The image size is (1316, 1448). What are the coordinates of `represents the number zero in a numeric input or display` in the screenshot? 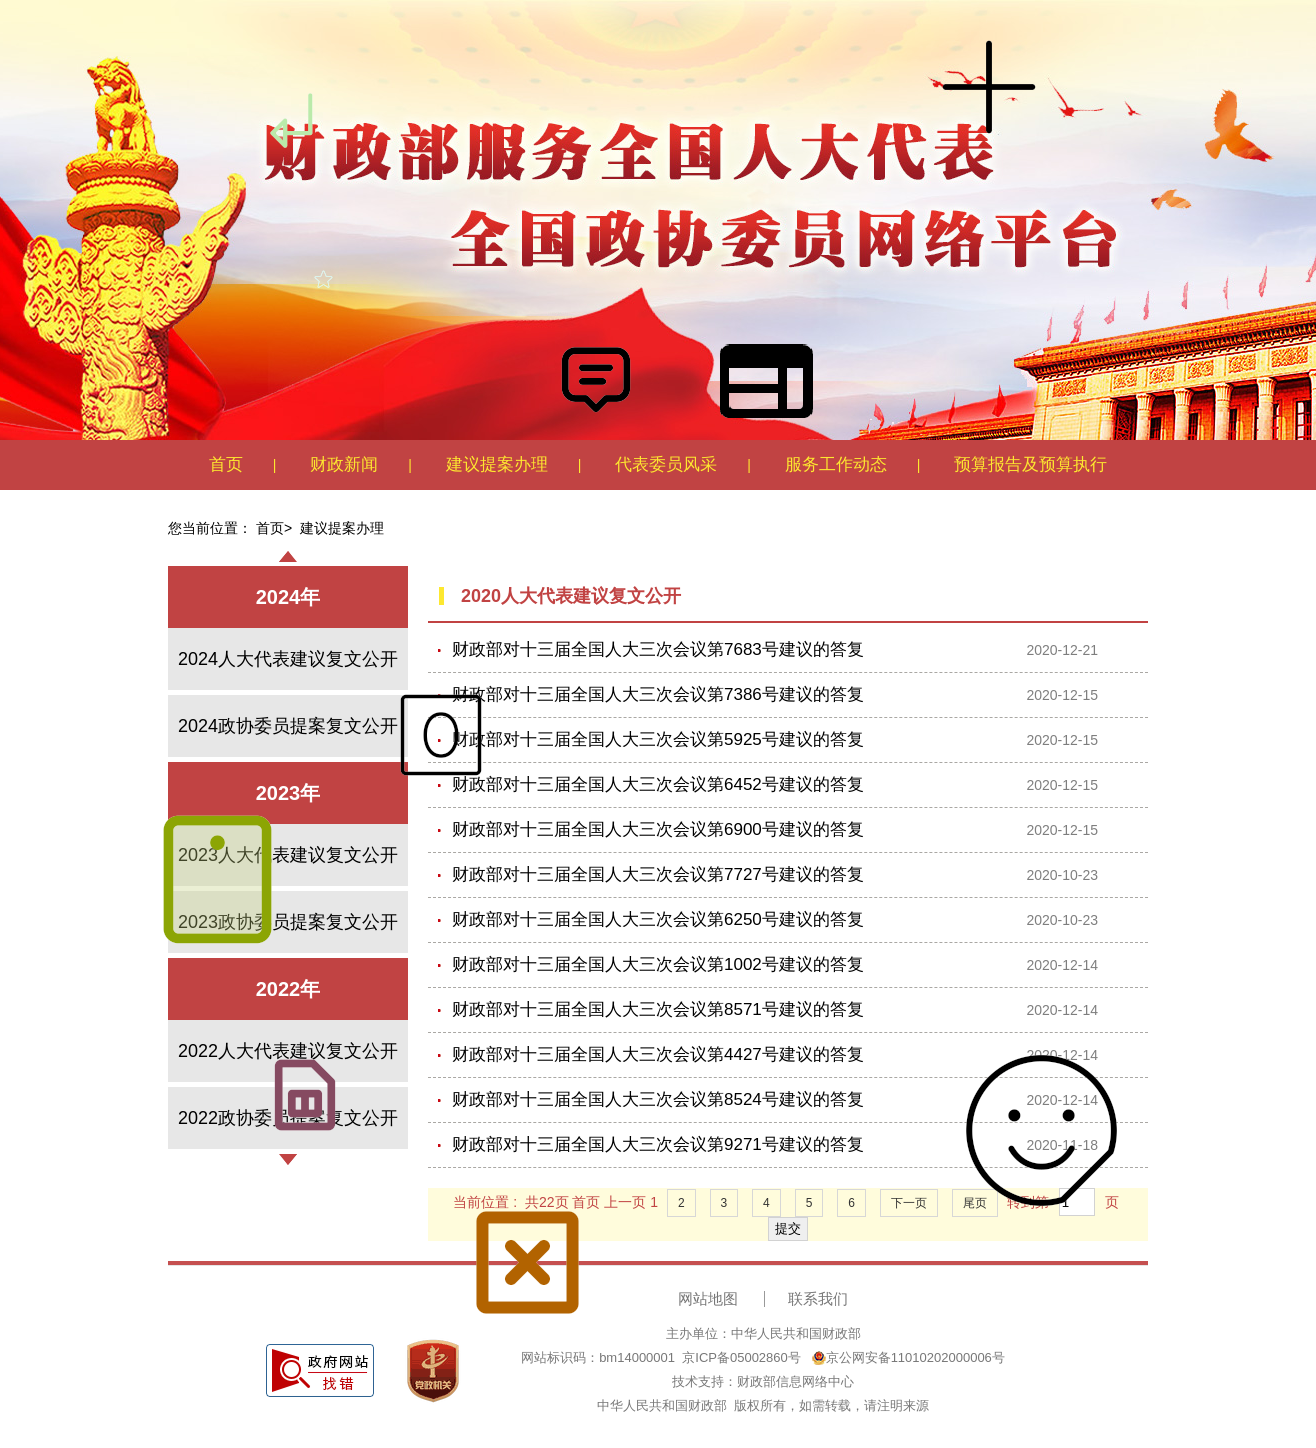 It's located at (441, 735).